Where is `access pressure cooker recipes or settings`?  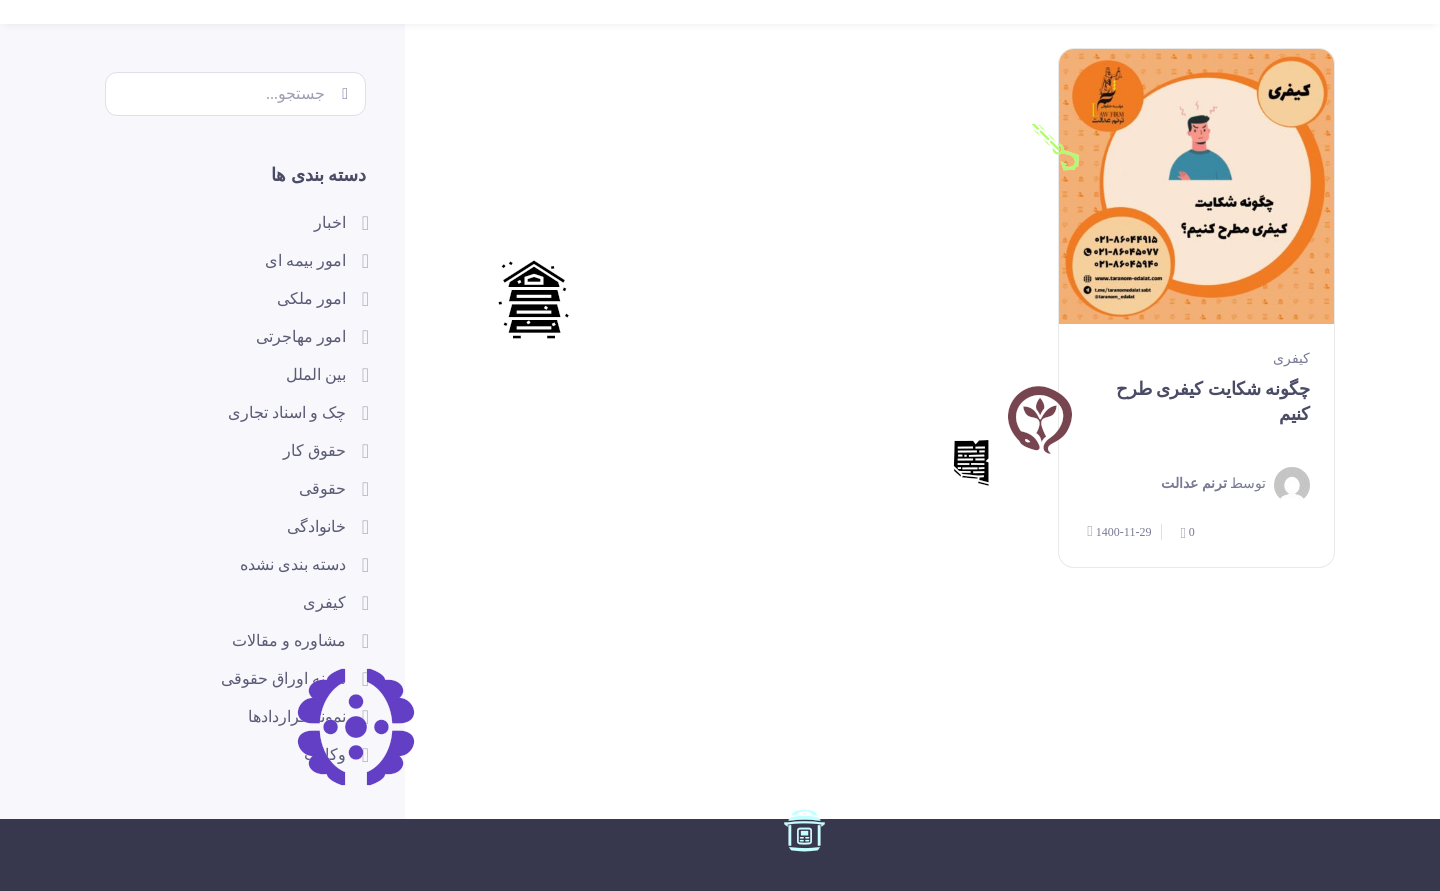
access pressure cooker recipes or settings is located at coordinates (804, 830).